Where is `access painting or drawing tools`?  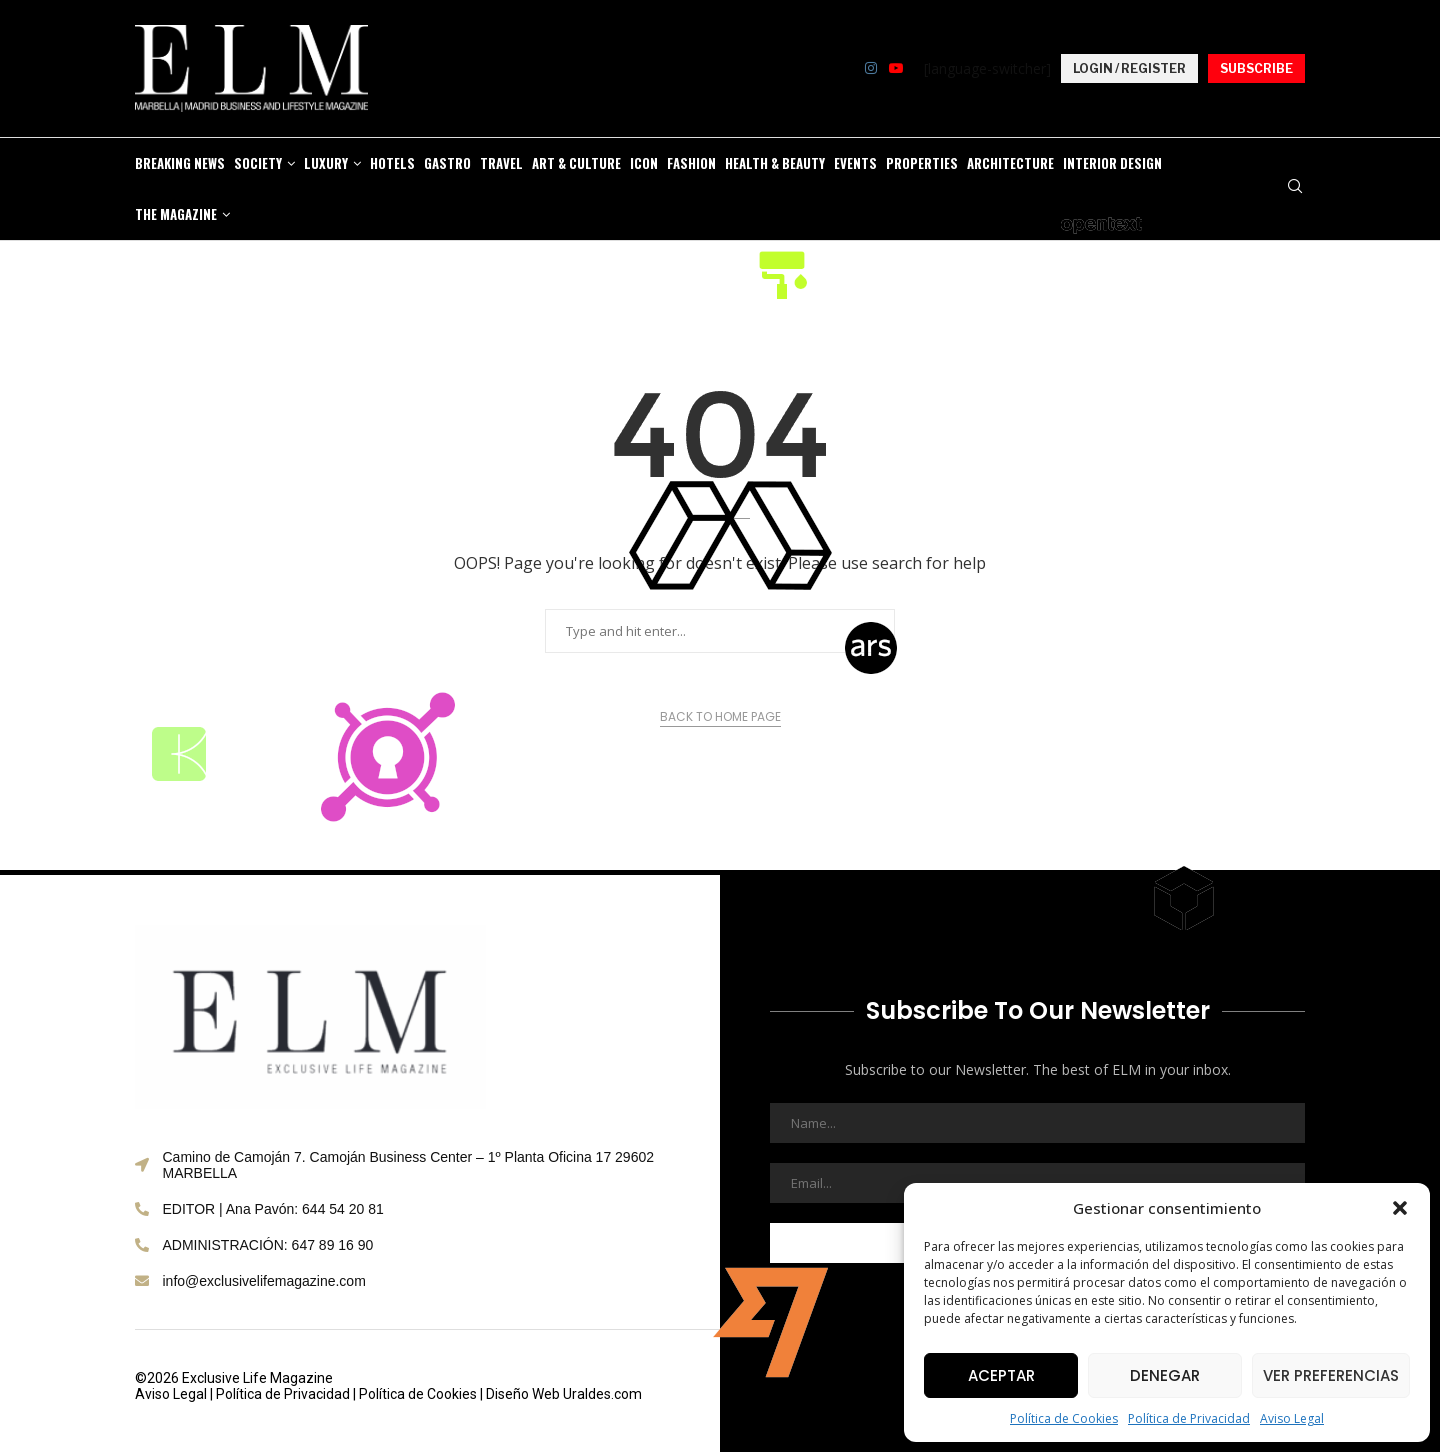 access painting or drawing tools is located at coordinates (782, 274).